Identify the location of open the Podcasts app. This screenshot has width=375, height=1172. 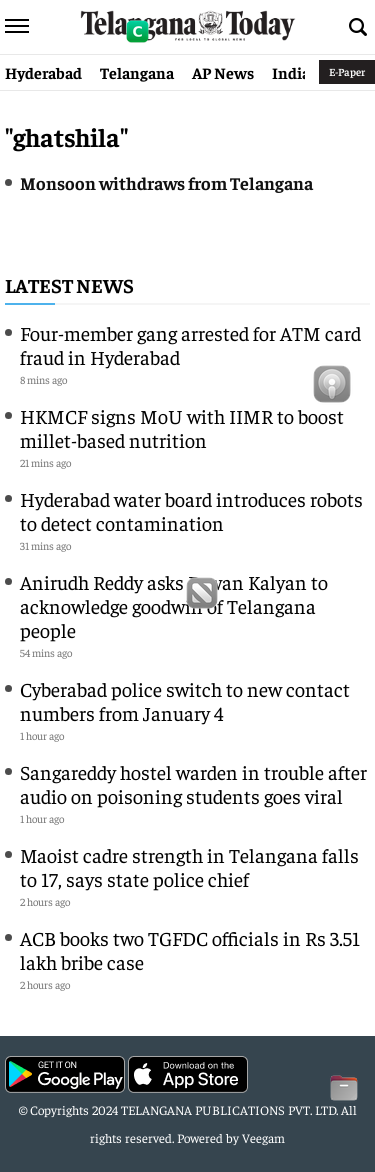
(332, 384).